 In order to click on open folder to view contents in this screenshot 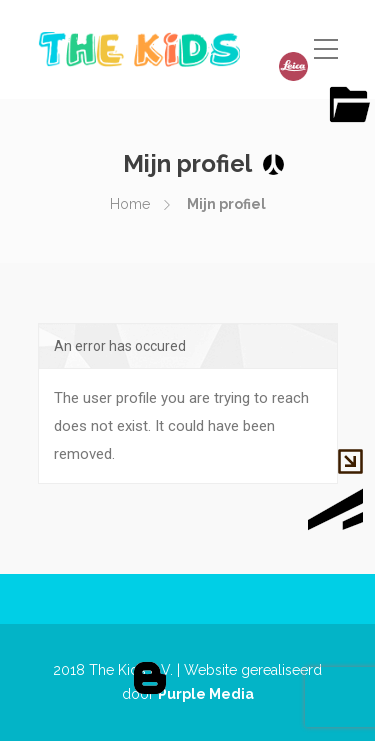, I will do `click(349, 104)`.